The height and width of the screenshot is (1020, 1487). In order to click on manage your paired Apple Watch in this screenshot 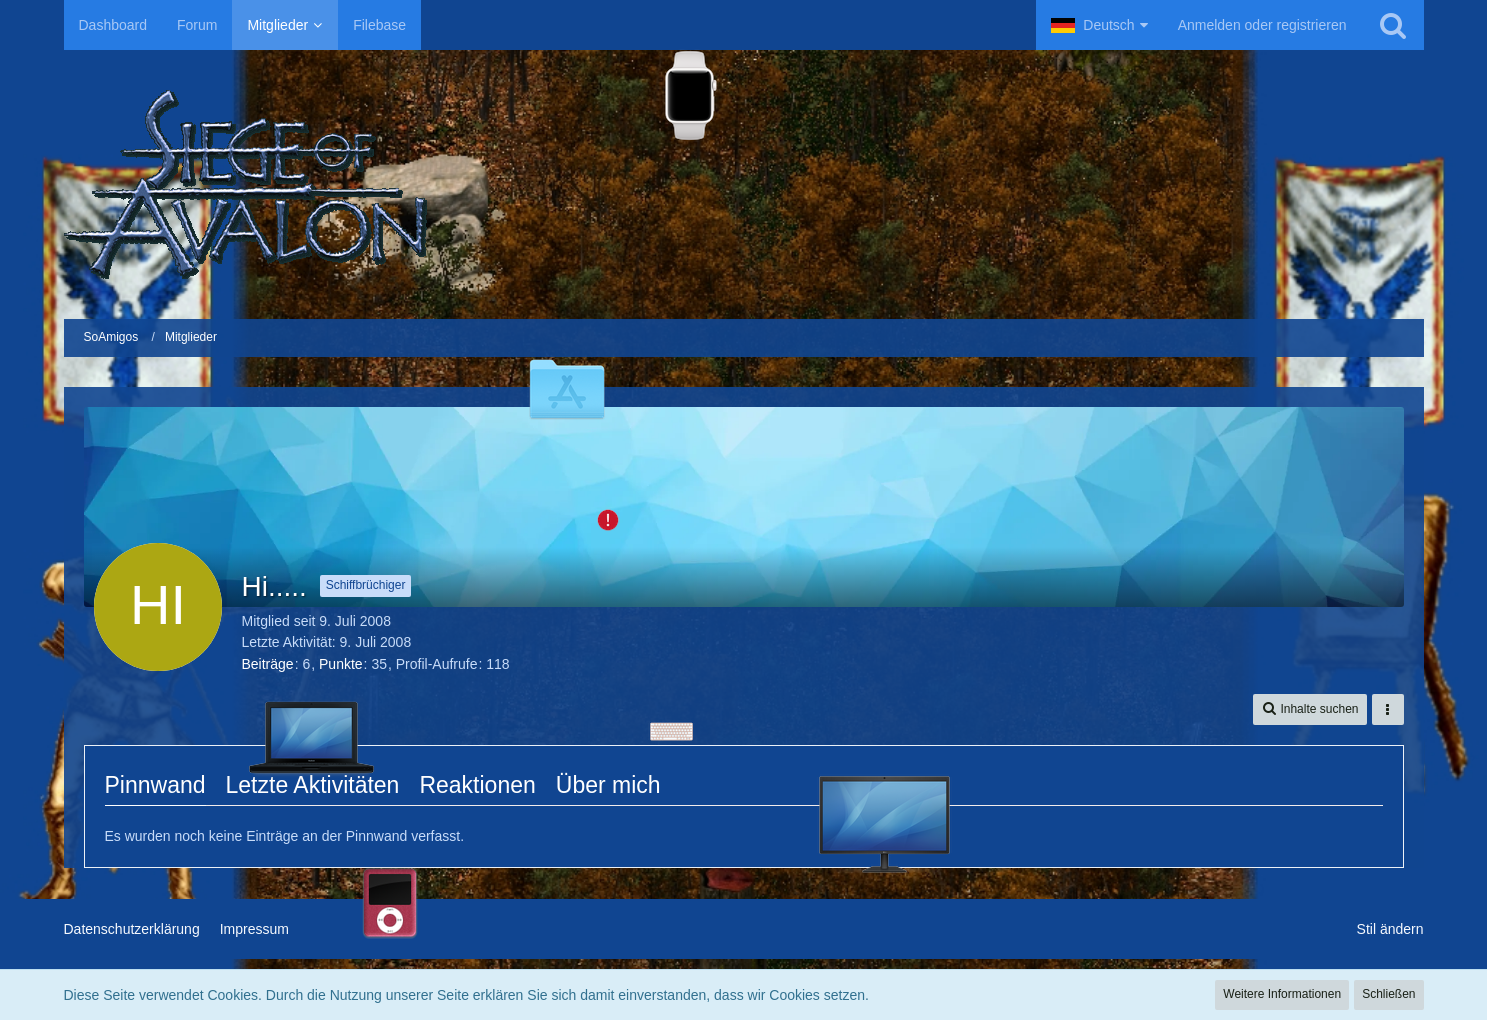, I will do `click(689, 95)`.